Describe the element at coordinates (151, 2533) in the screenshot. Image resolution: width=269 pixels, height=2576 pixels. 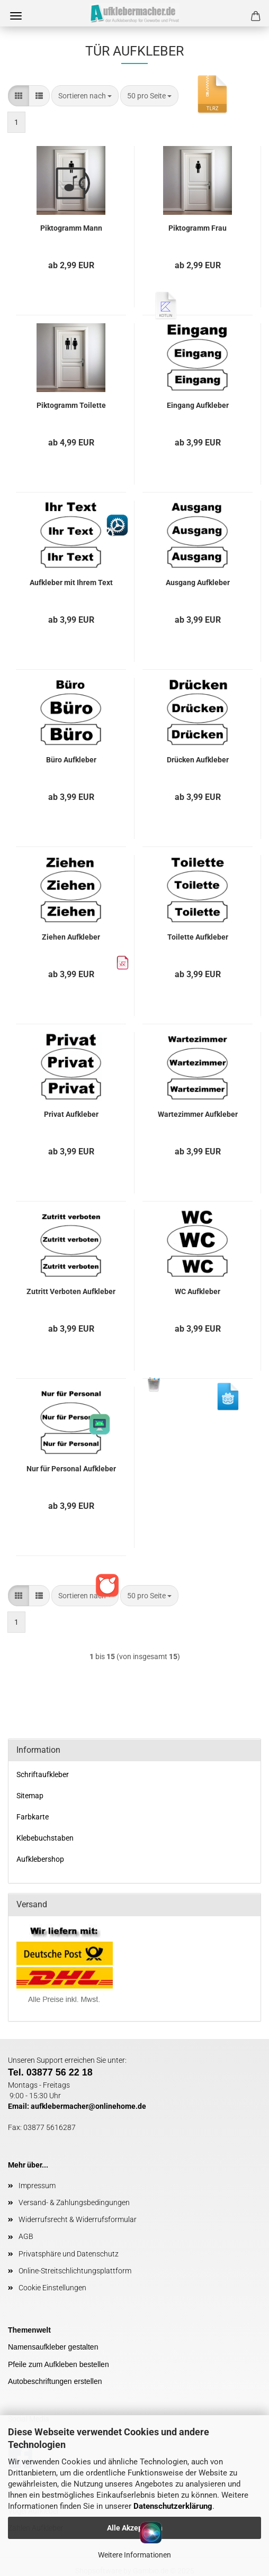
I see `activate Siri voice assistant` at that location.